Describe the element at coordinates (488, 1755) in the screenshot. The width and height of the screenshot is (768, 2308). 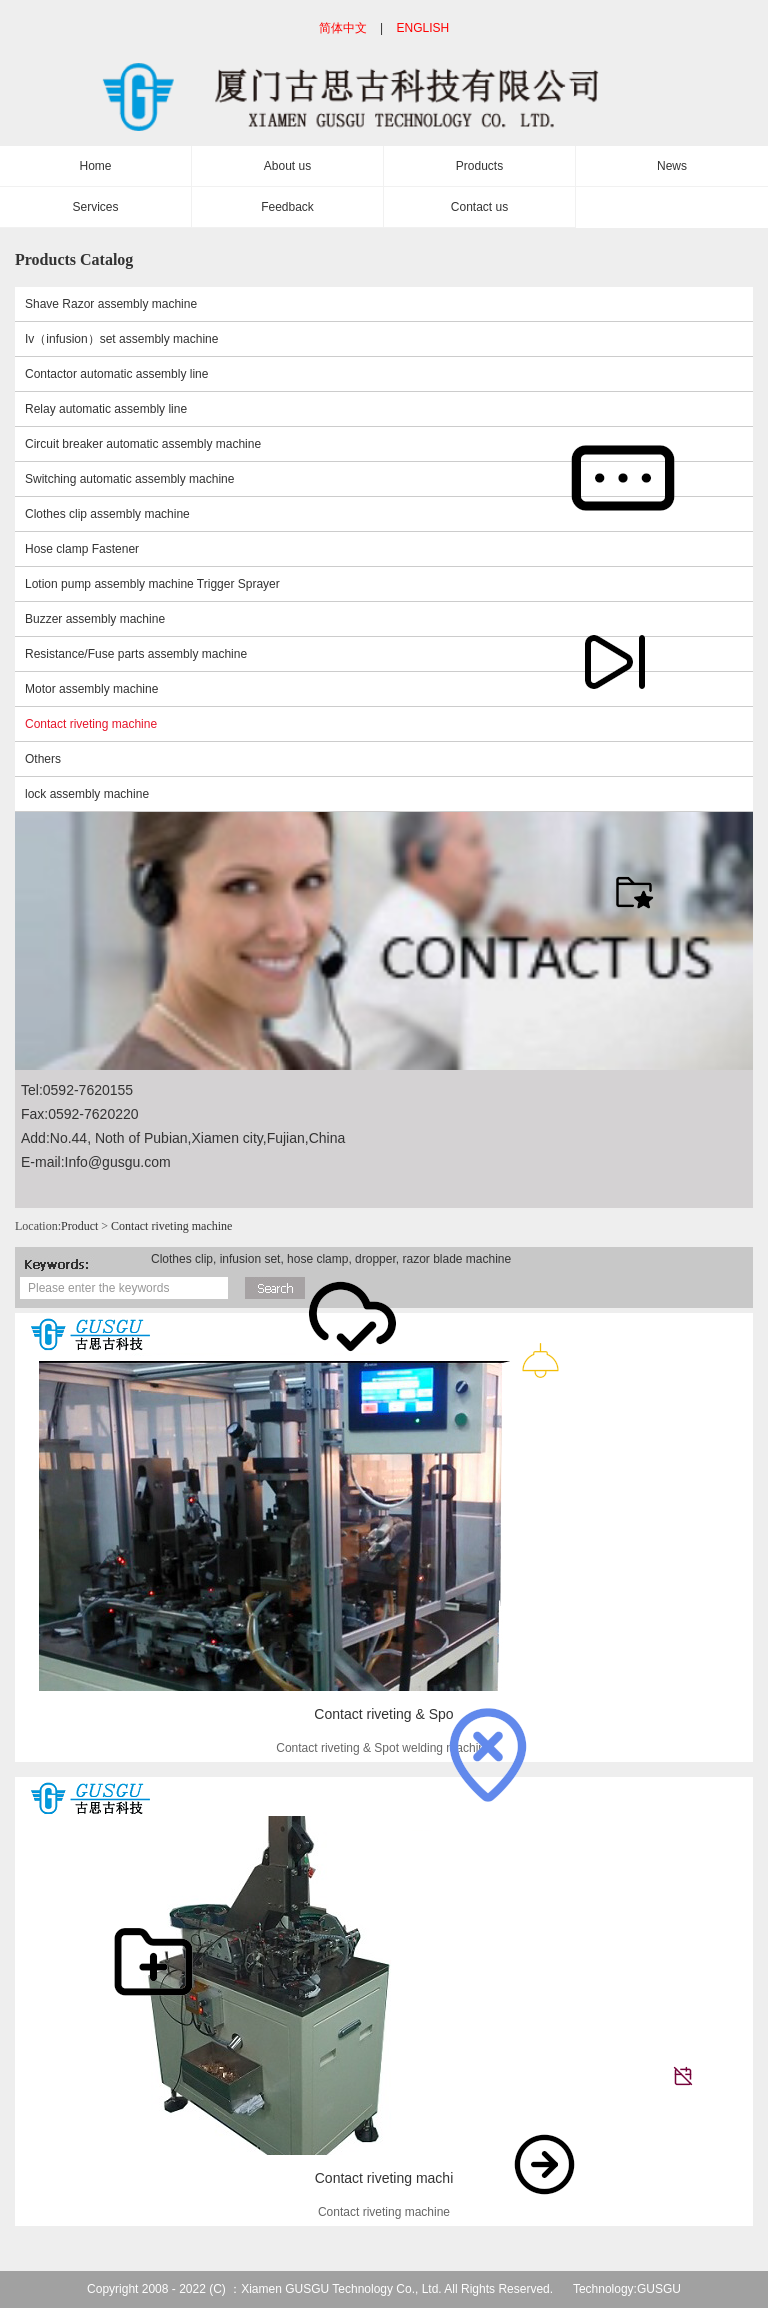
I see `remove a saved location` at that location.